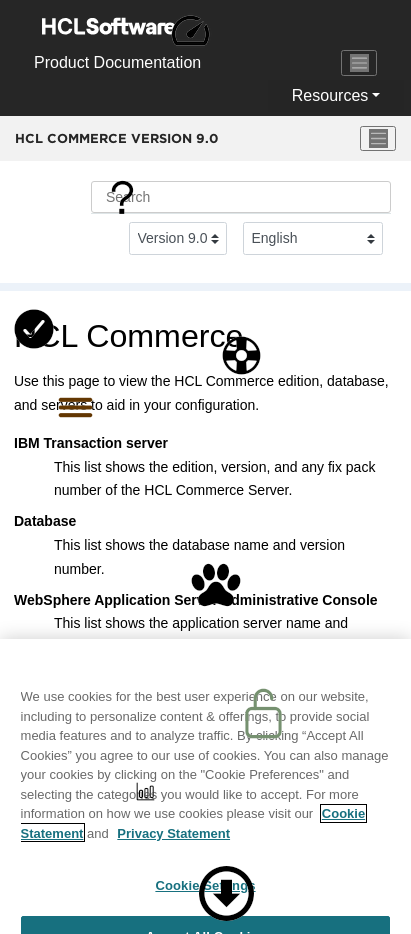  I want to click on access help or support center, so click(241, 355).